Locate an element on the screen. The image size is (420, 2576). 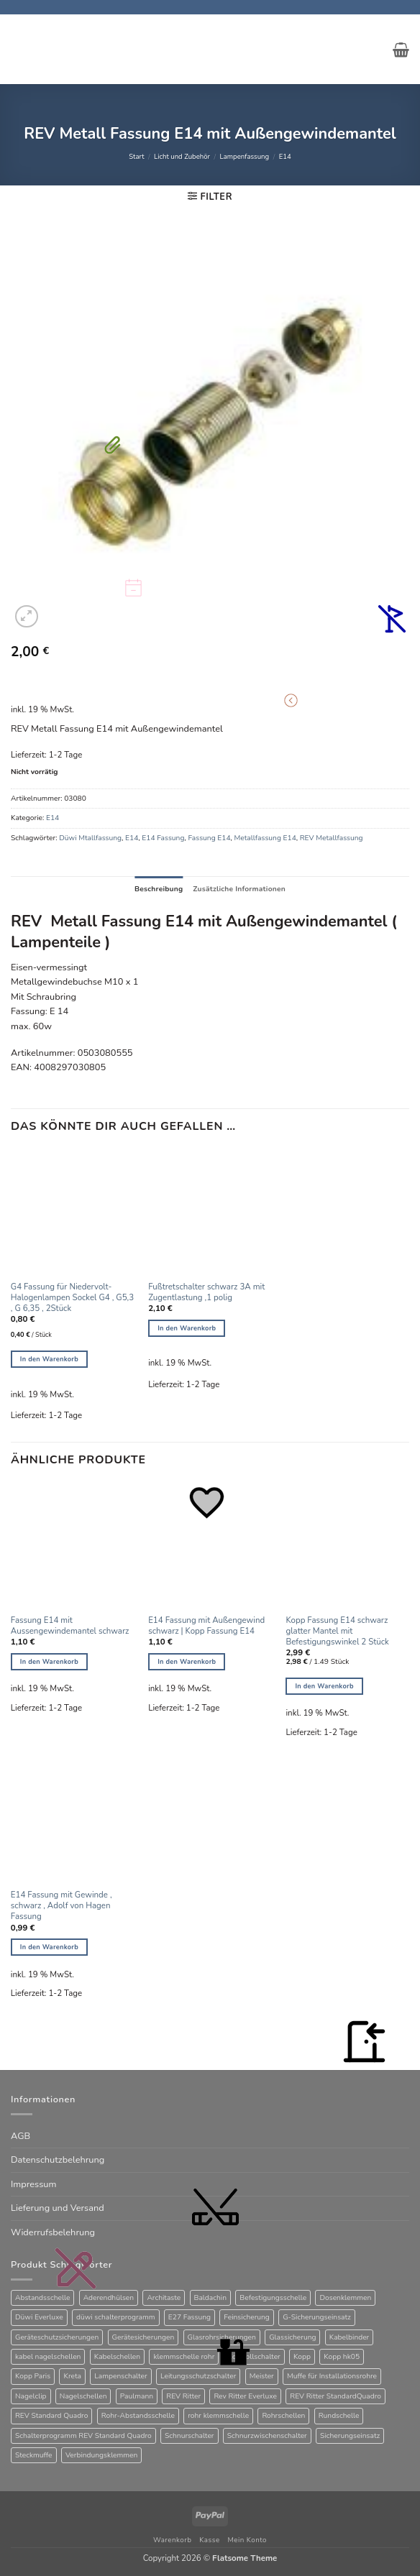
log in or sign in to your account is located at coordinates (364, 2041).